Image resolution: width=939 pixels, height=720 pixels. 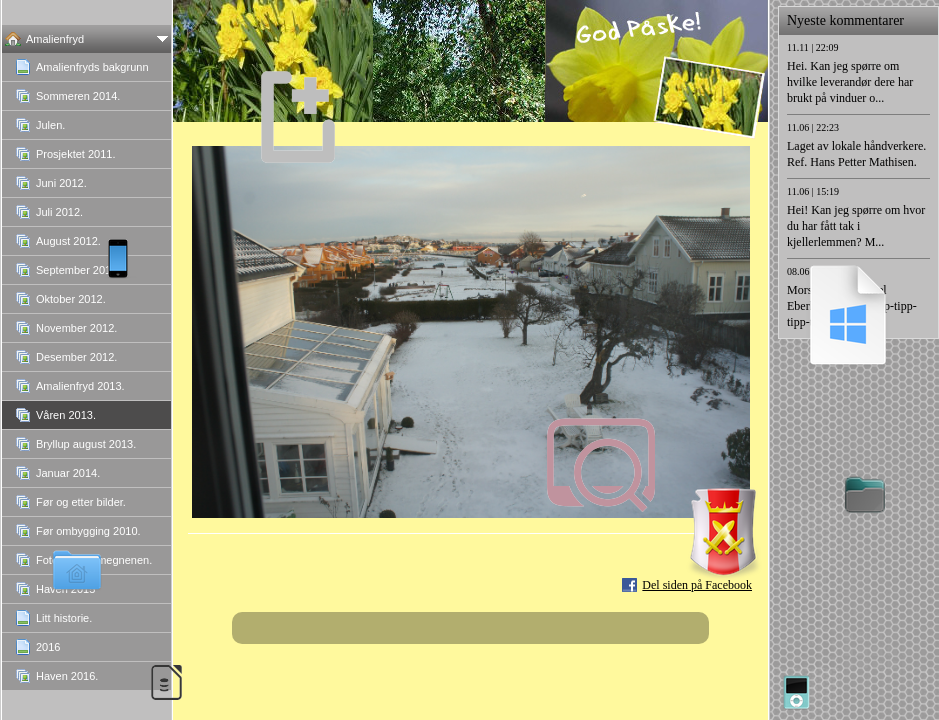 What do you see at coordinates (865, 494) in the screenshot?
I see `view contents of an open folder` at bounding box center [865, 494].